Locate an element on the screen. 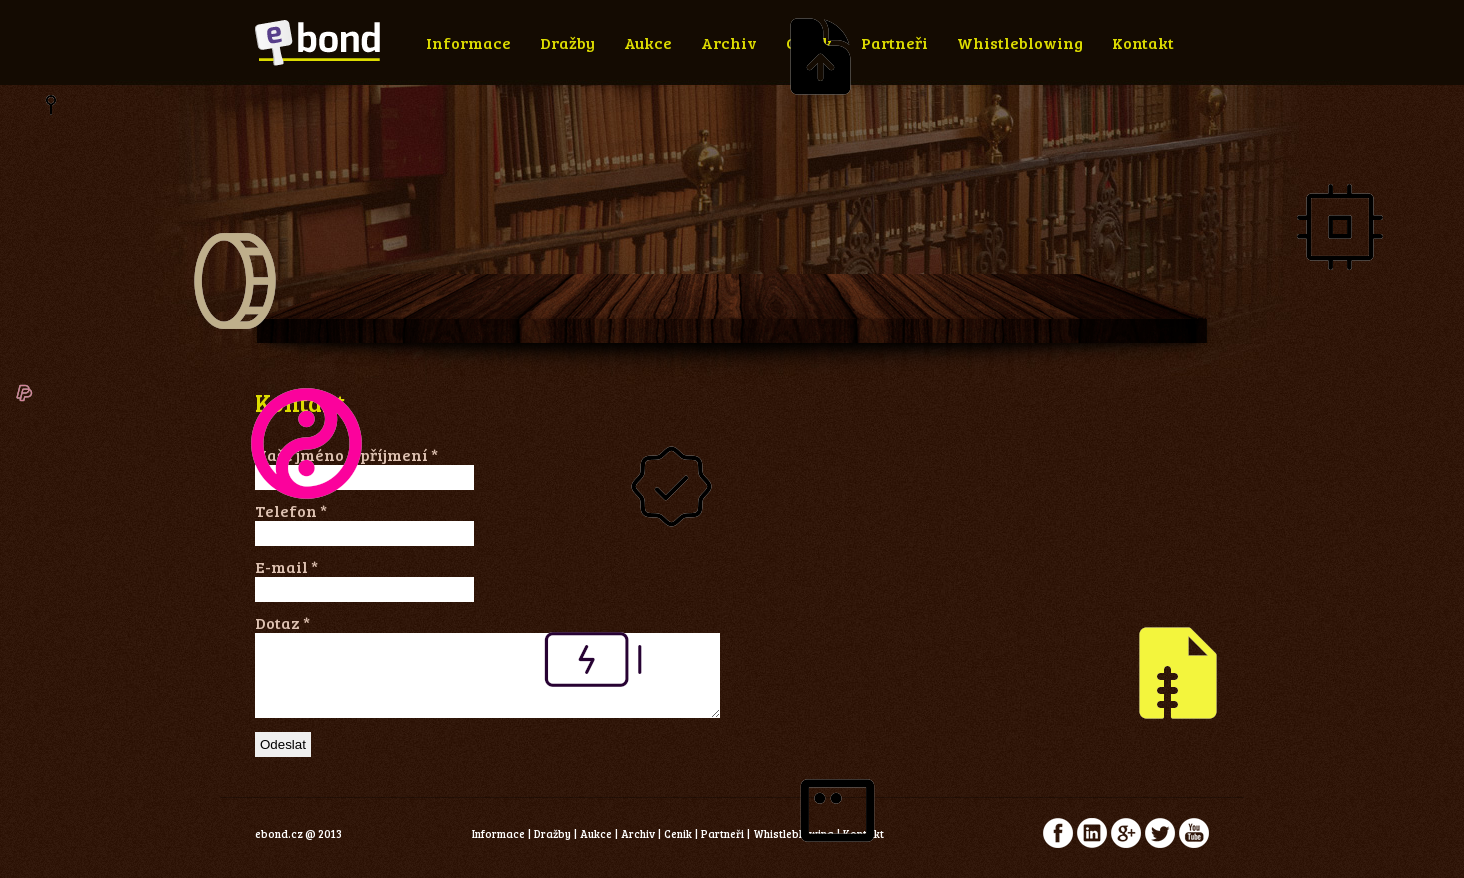 The width and height of the screenshot is (1464, 878). toggle balance or harmony mode is located at coordinates (306, 443).